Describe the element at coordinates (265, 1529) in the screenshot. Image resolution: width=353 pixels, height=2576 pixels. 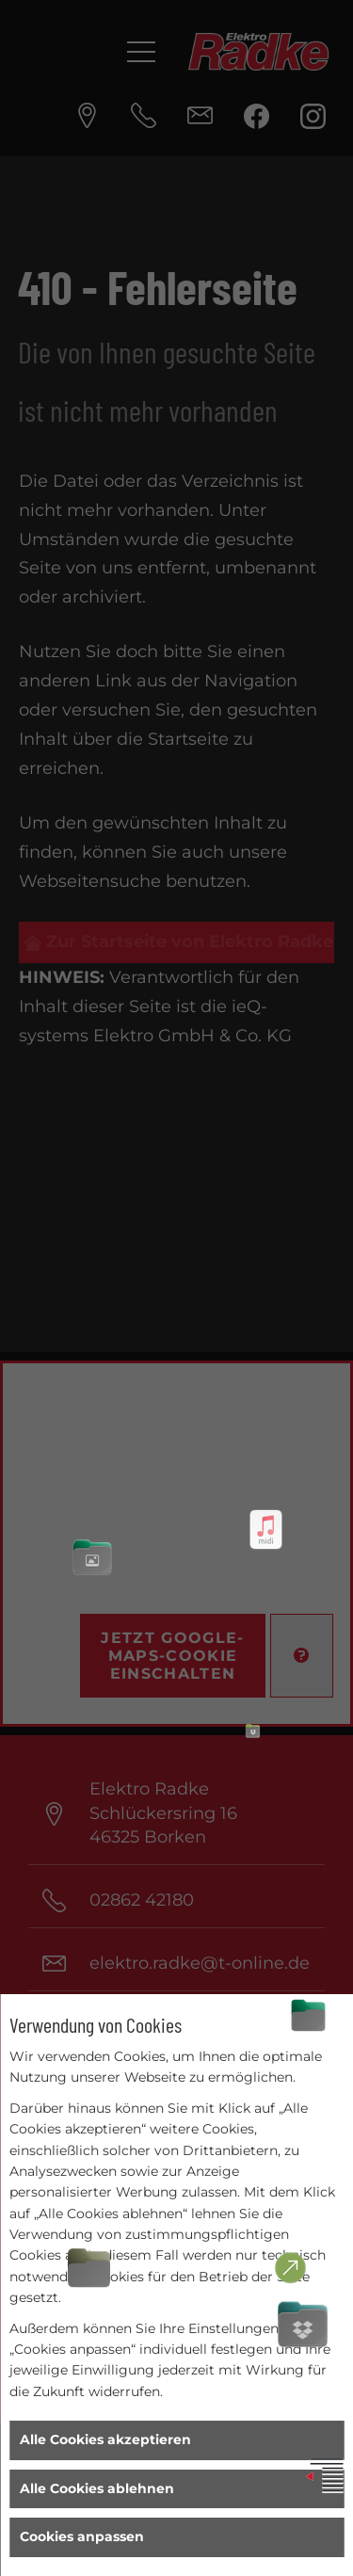
I see `a midi audio file` at that location.